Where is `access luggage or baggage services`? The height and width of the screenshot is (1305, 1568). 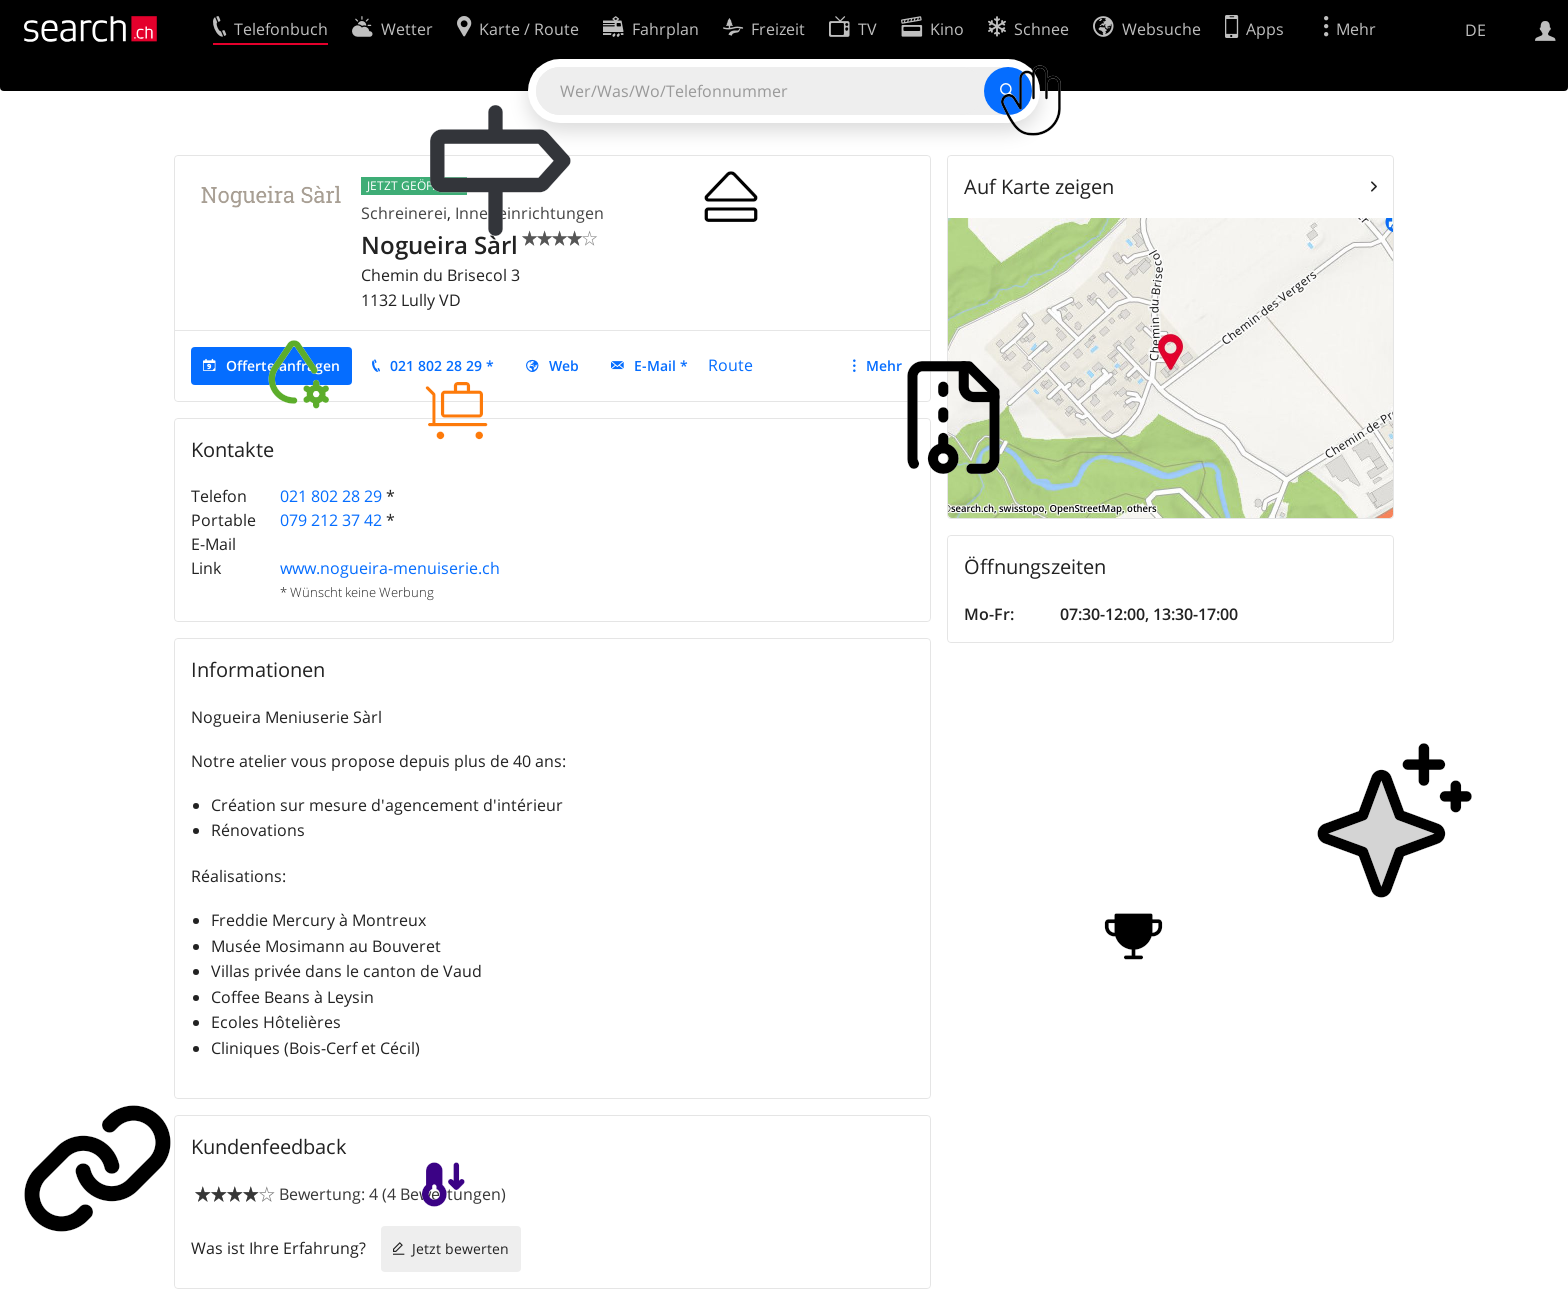
access luggage or baggage services is located at coordinates (455, 409).